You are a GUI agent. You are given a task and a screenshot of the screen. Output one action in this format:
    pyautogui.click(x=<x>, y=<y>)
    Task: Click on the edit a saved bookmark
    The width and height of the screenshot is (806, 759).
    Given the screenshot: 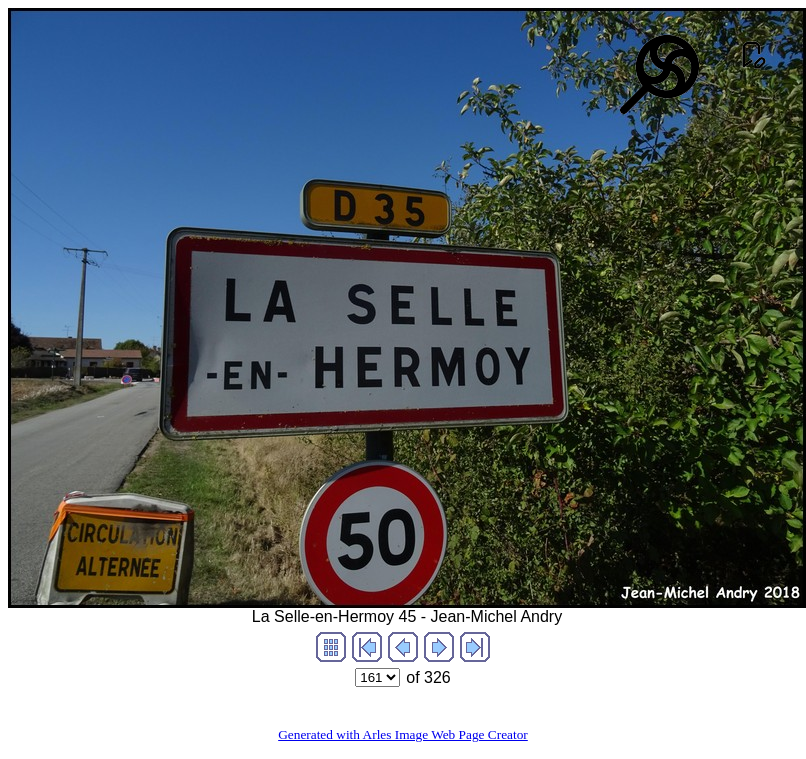 What is the action you would take?
    pyautogui.click(x=751, y=54)
    